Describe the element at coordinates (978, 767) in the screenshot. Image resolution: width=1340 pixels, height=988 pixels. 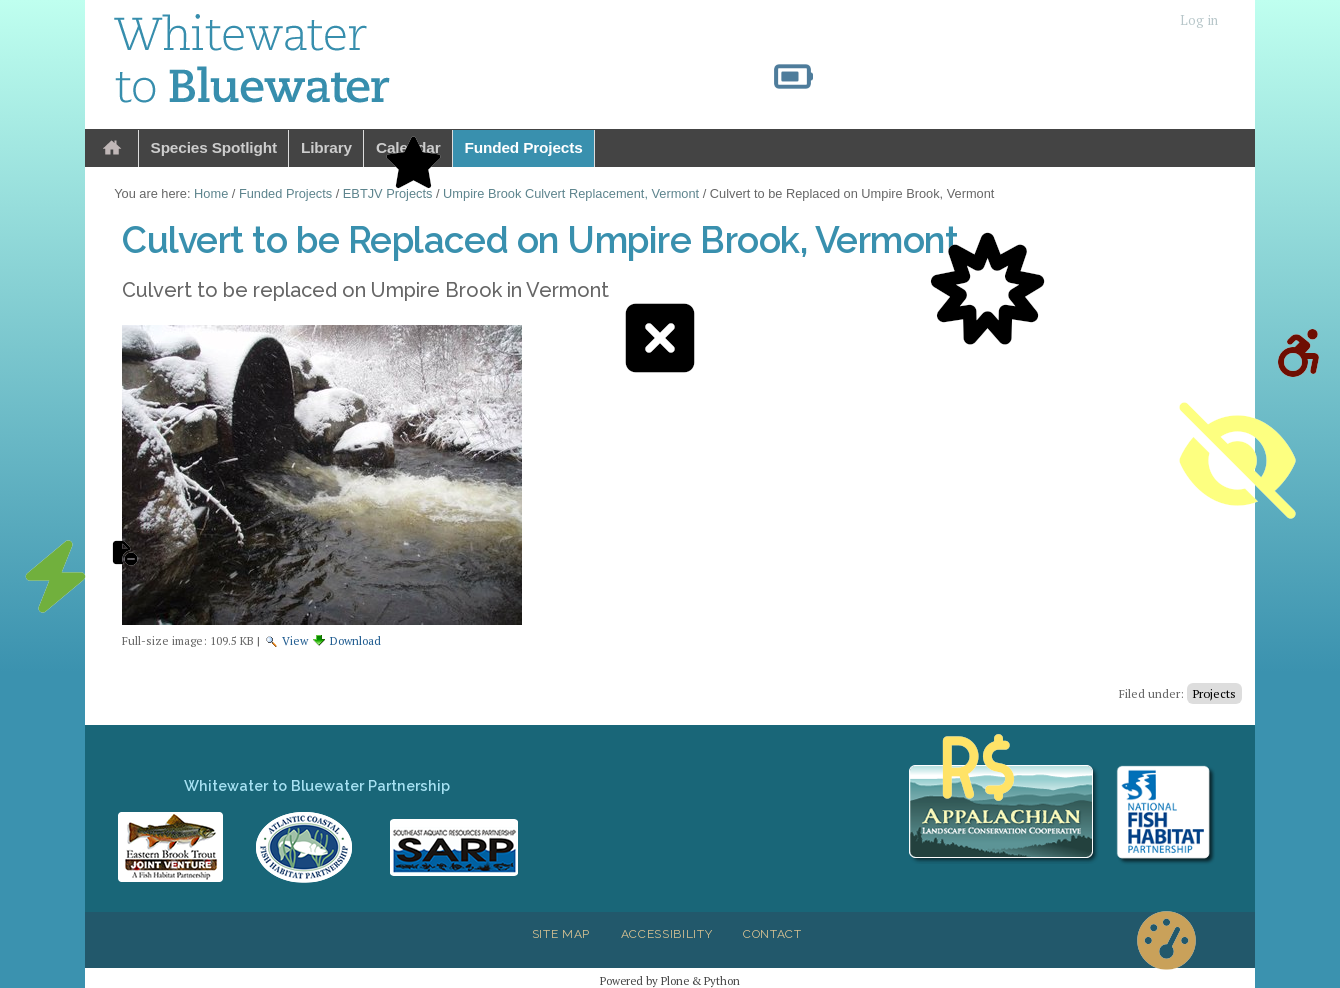
I see `indicates brazilian real (BRL) currency` at that location.